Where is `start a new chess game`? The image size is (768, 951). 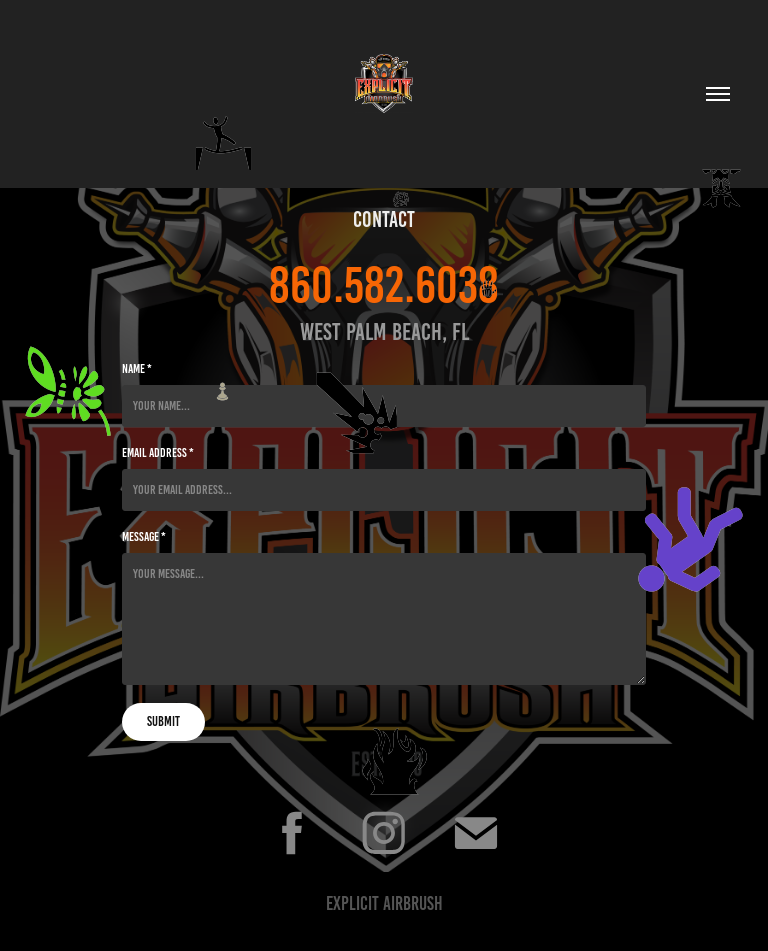 start a new chess game is located at coordinates (222, 391).